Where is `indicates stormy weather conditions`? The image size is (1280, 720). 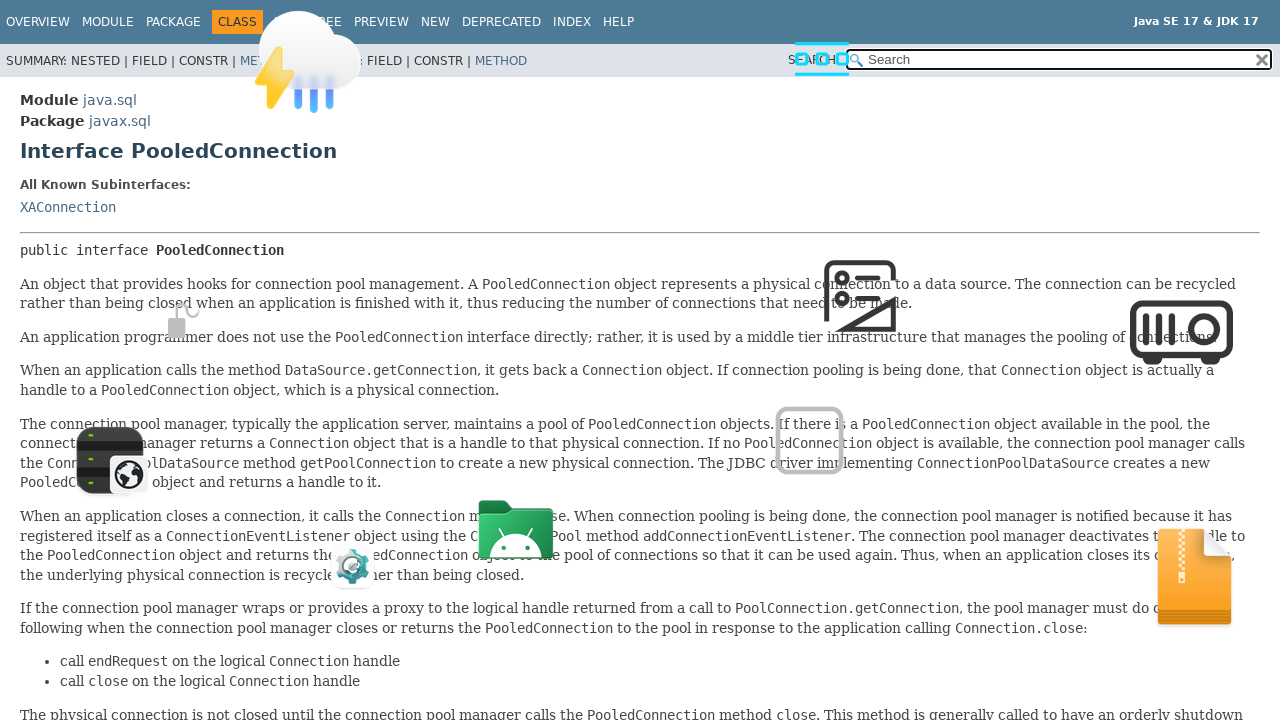 indicates stormy weather conditions is located at coordinates (308, 62).